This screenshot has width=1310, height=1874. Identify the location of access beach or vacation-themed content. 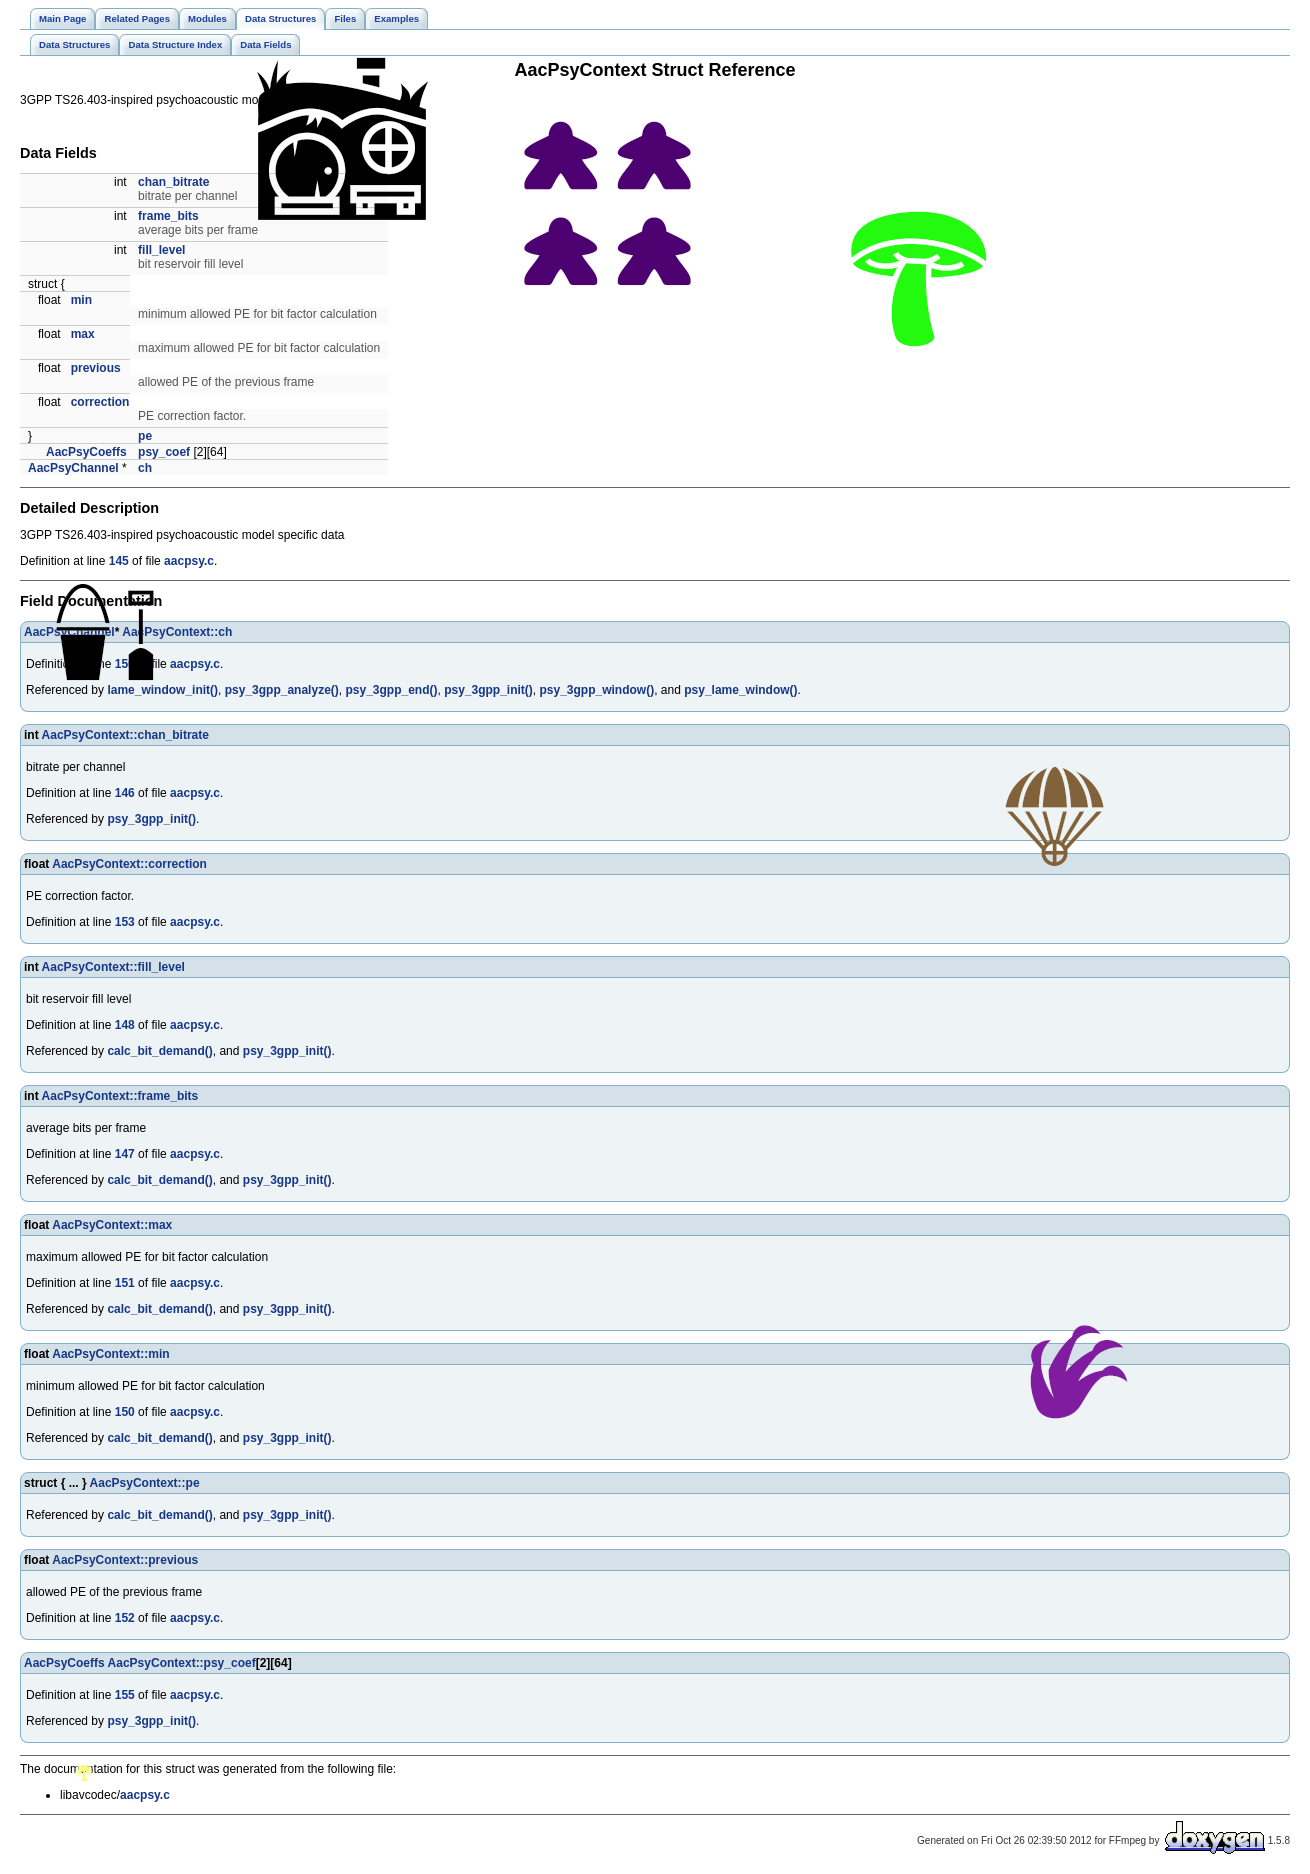
(105, 632).